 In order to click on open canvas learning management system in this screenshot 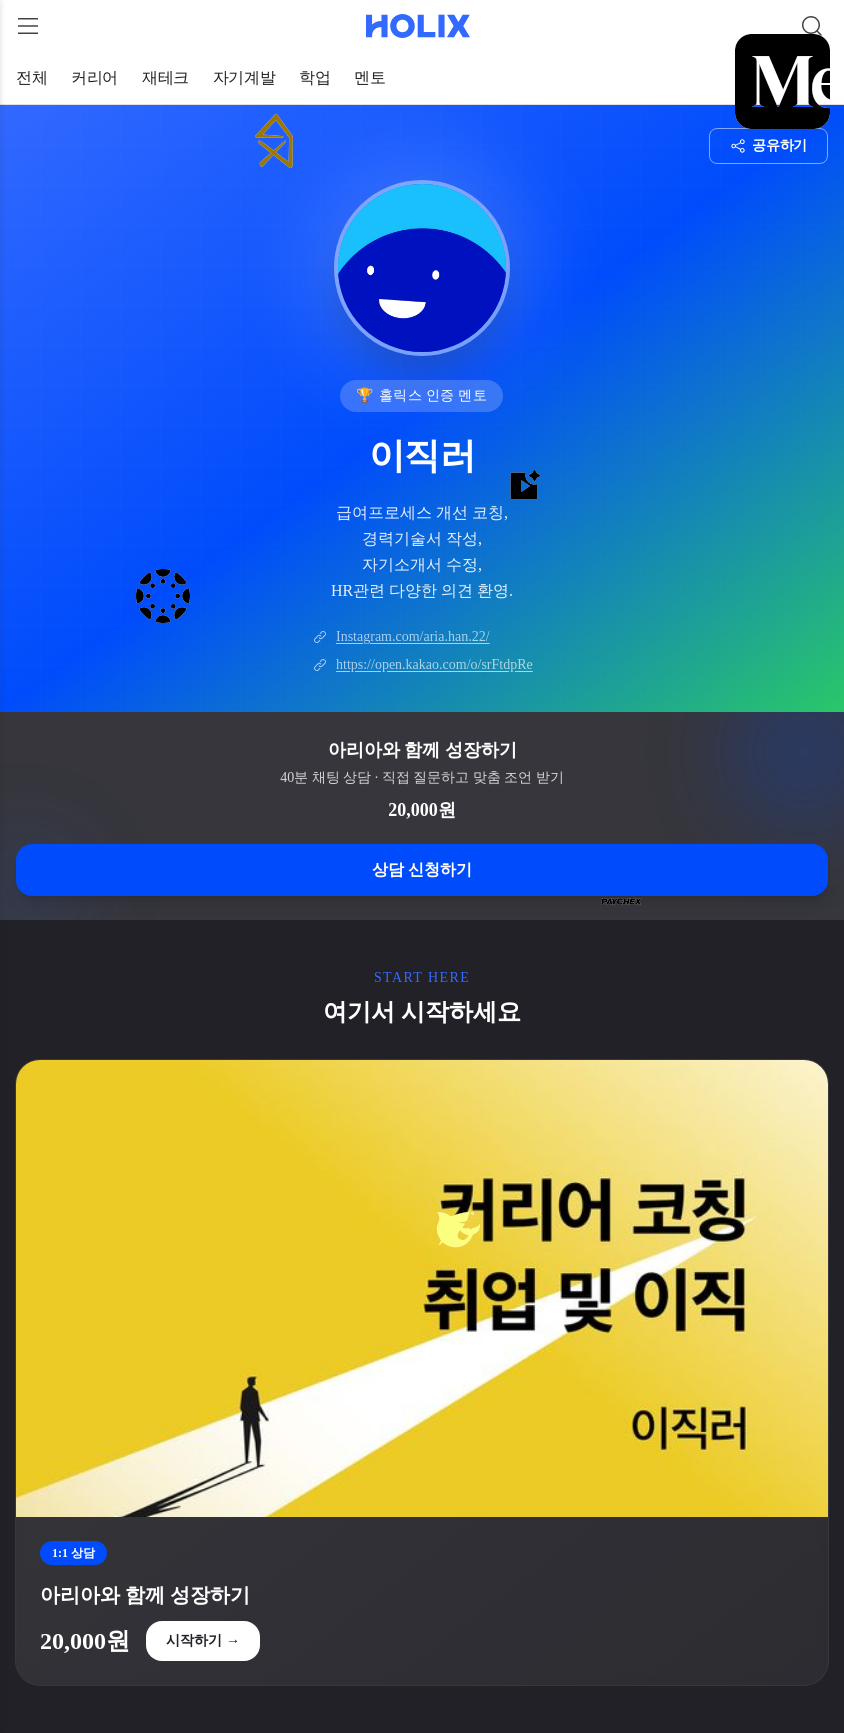, I will do `click(163, 596)`.